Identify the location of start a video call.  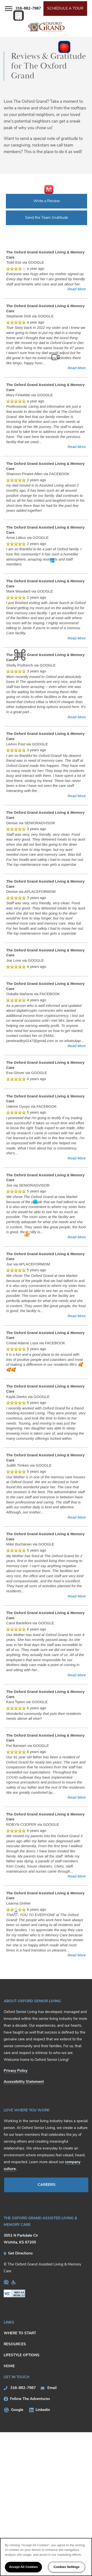
(55, 357).